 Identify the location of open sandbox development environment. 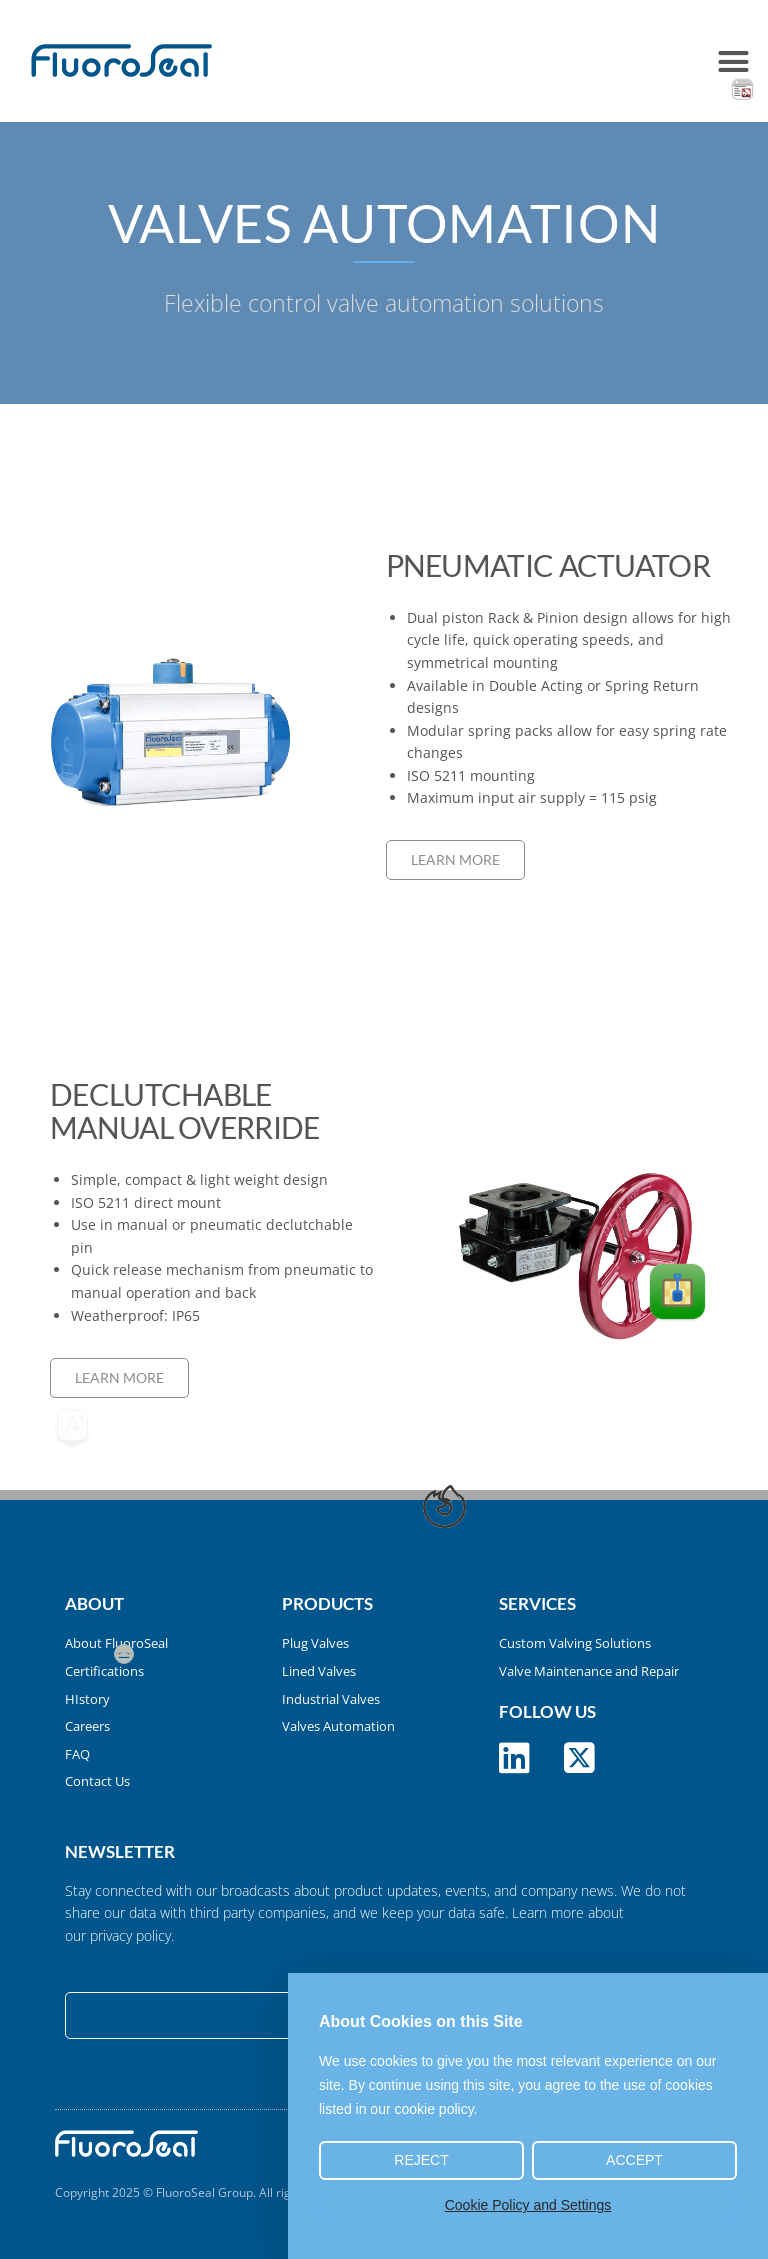
(677, 1291).